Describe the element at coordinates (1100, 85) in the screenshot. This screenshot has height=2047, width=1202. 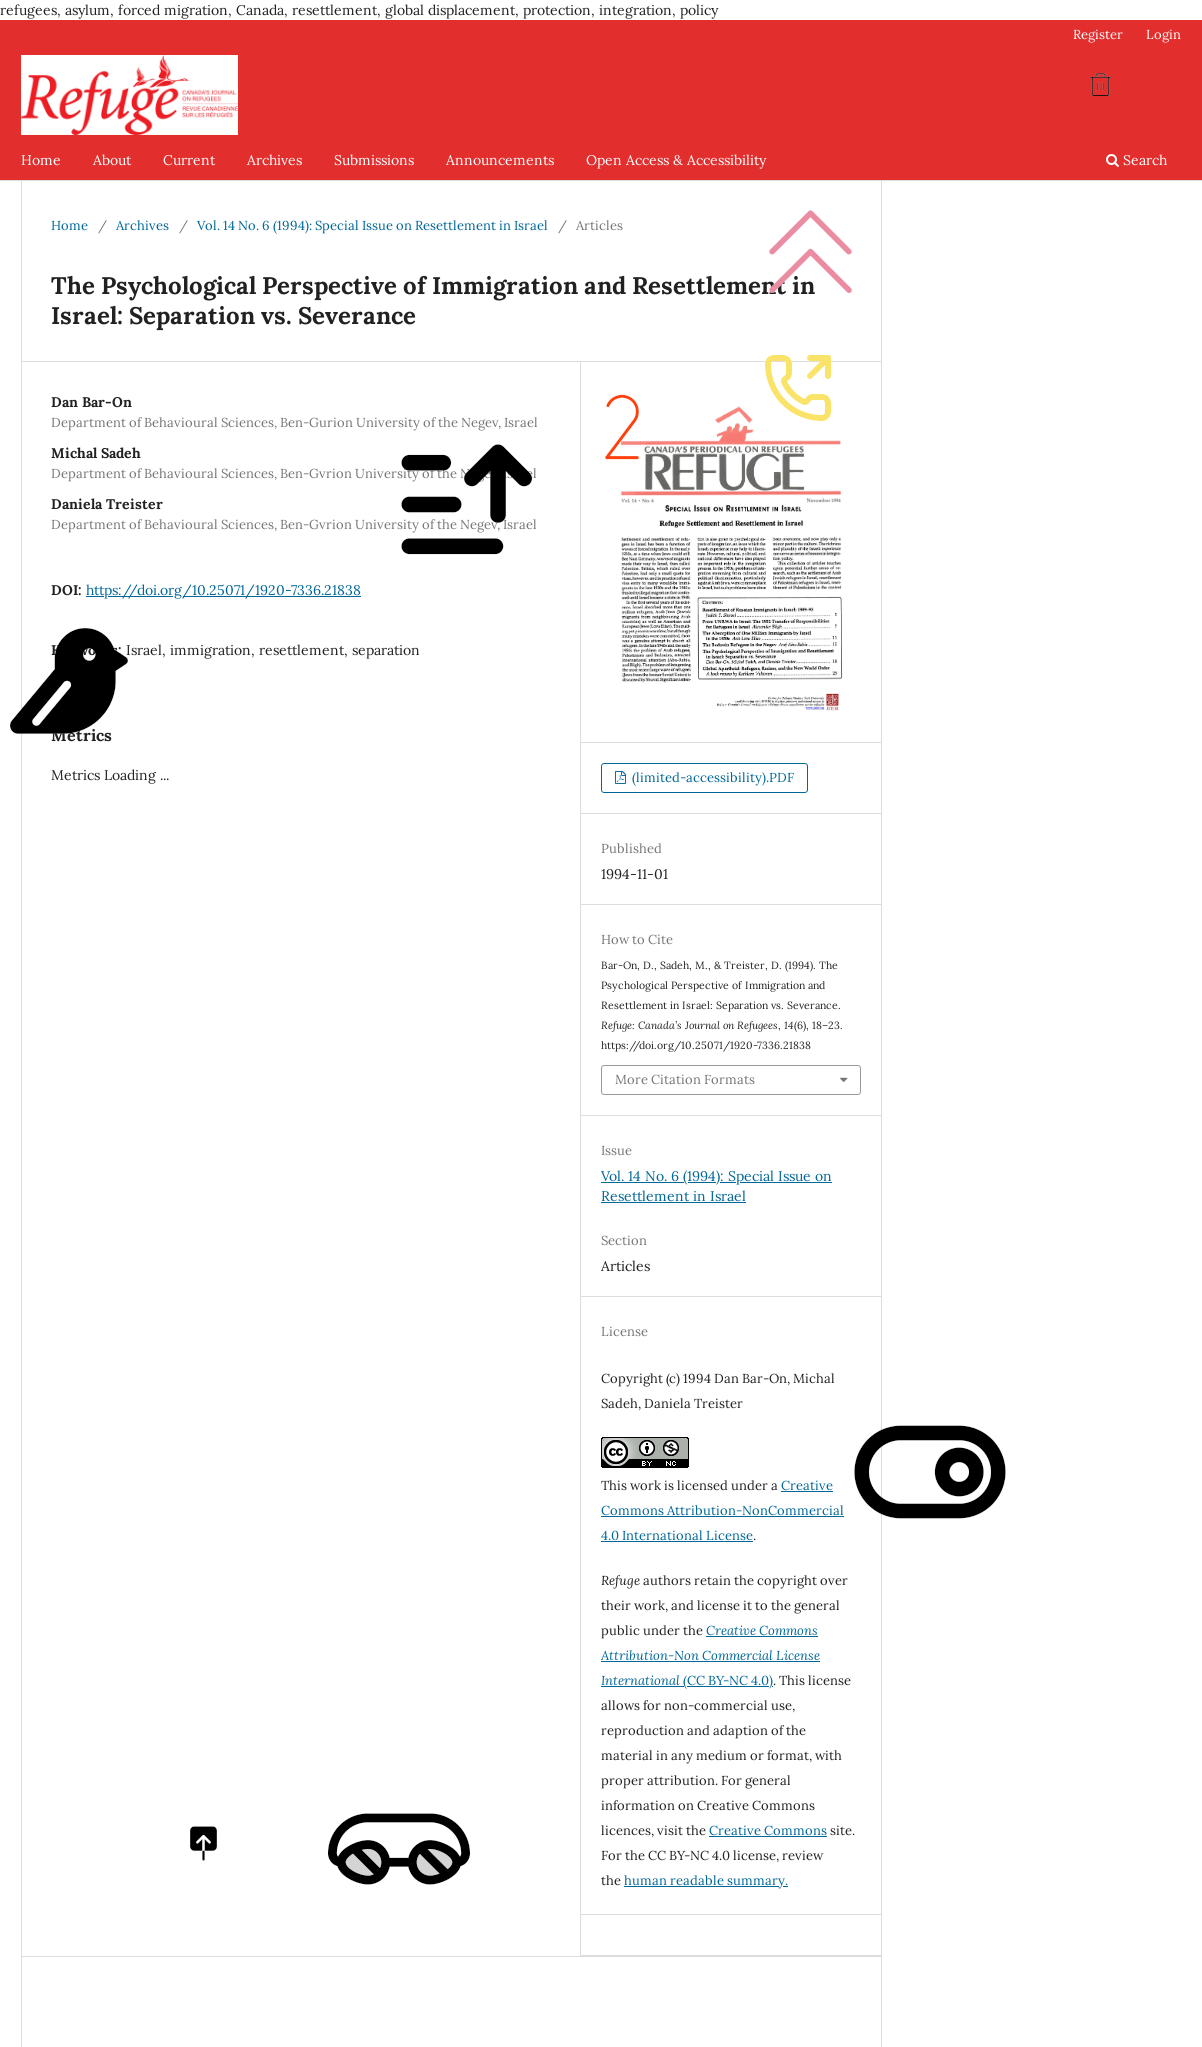
I see `delete this item` at that location.